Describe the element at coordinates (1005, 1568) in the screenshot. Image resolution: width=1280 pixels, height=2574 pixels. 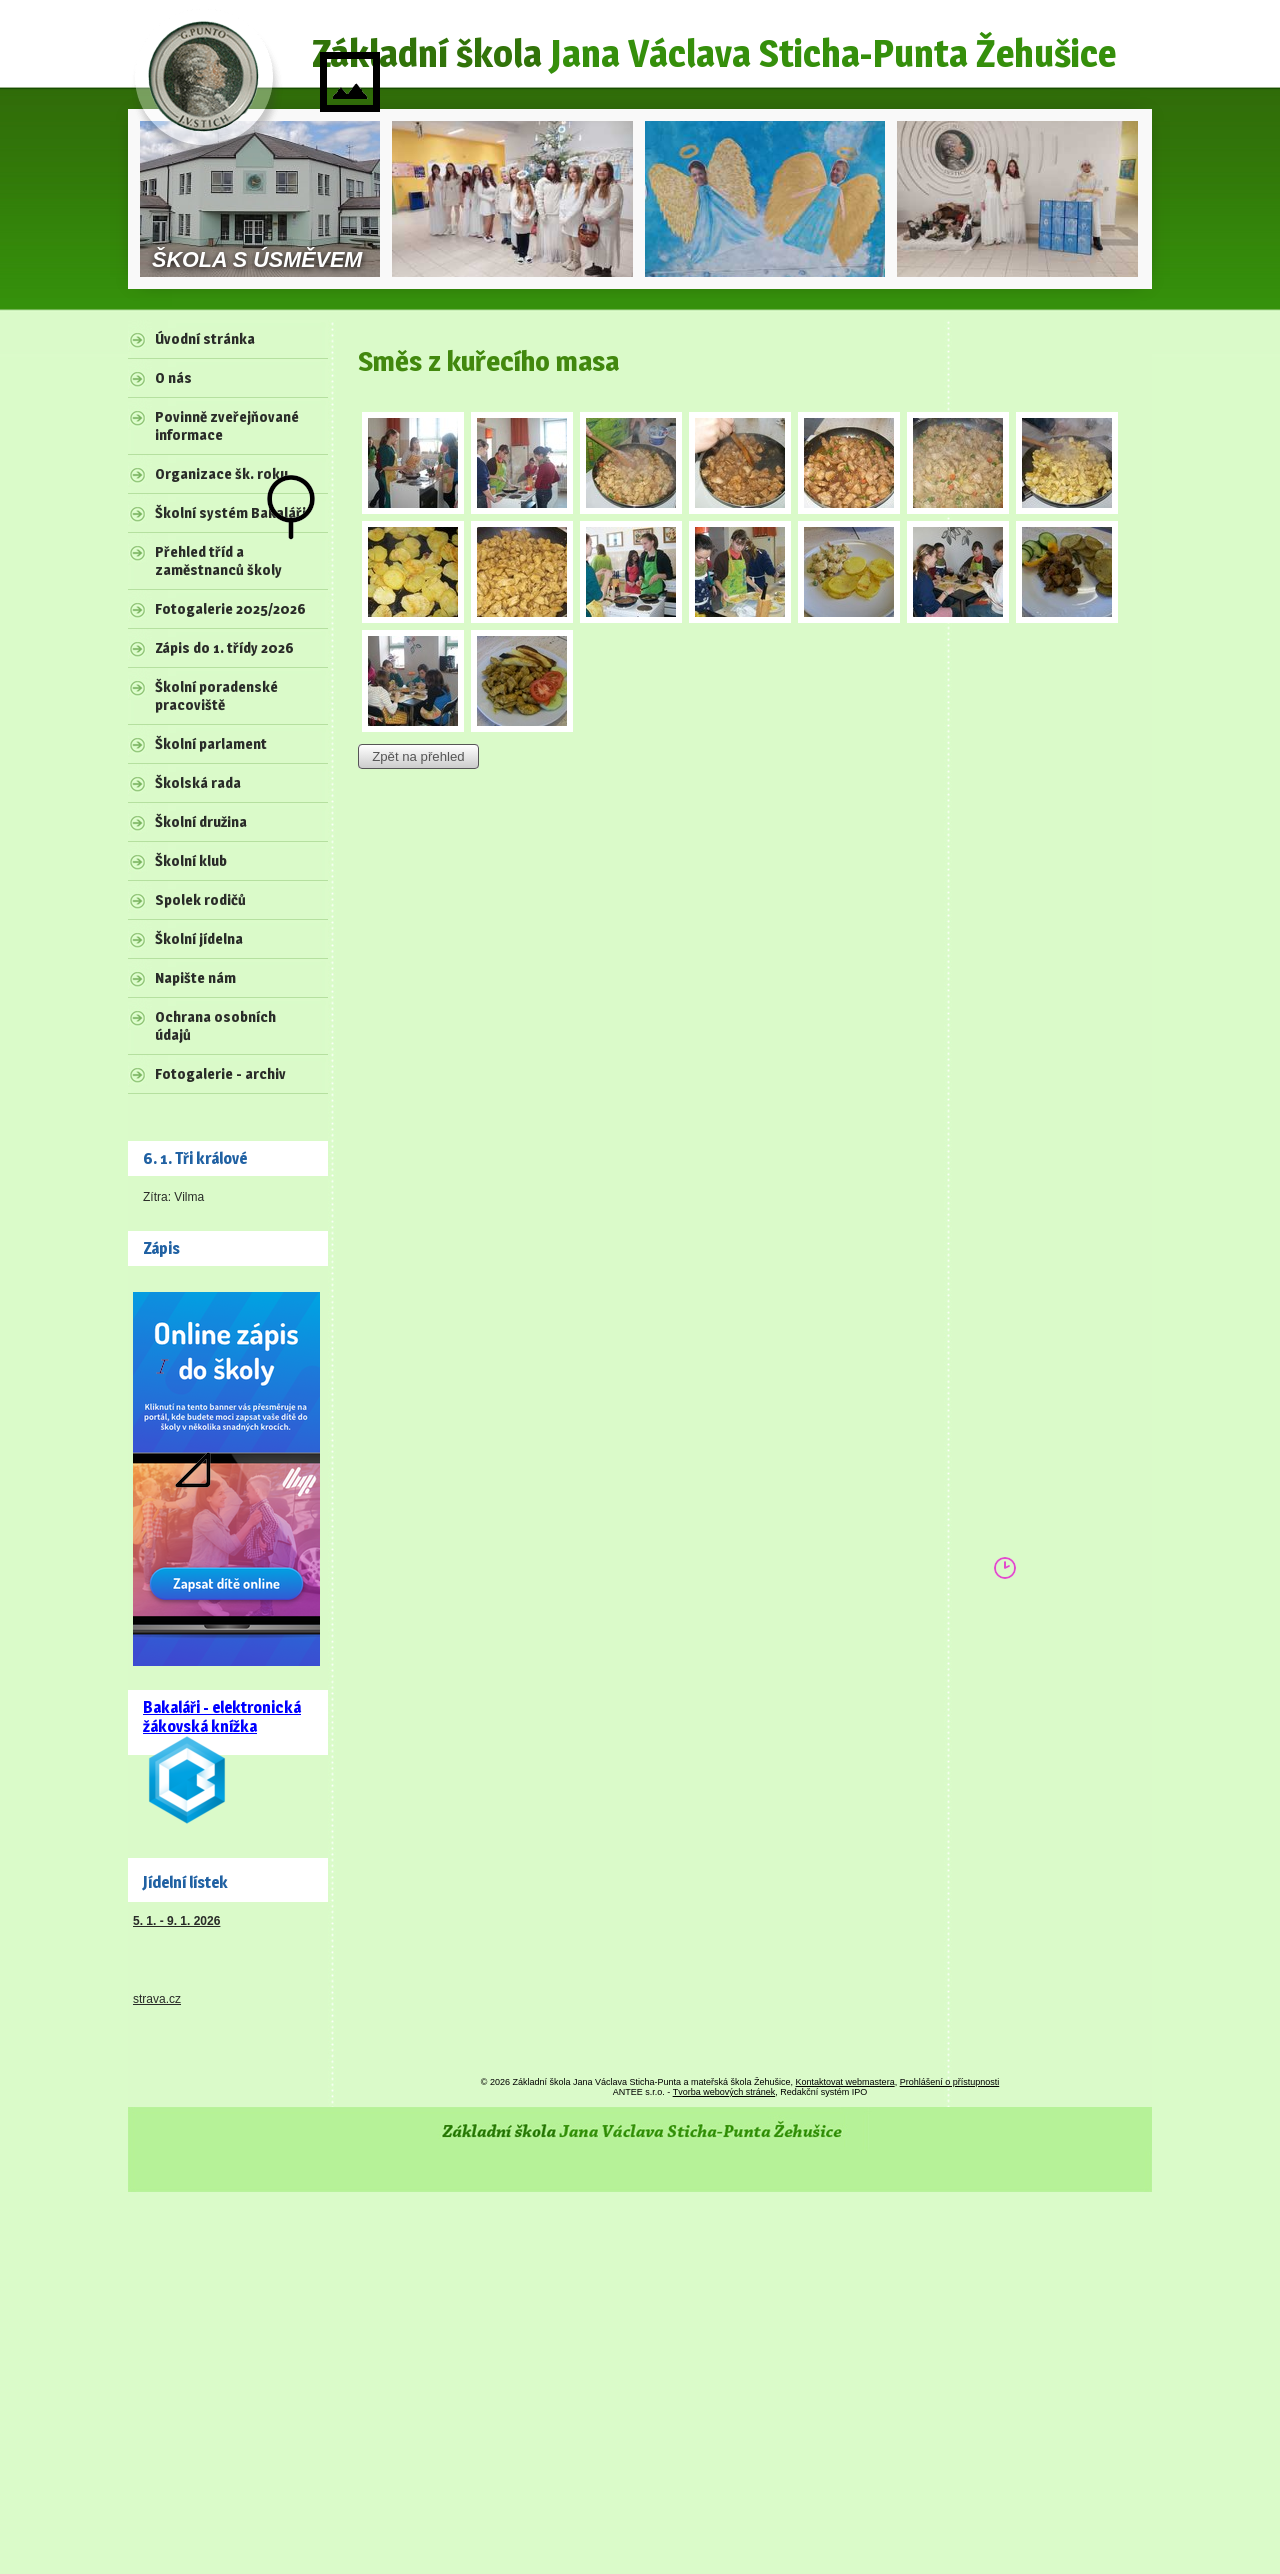
I see `view current time` at that location.